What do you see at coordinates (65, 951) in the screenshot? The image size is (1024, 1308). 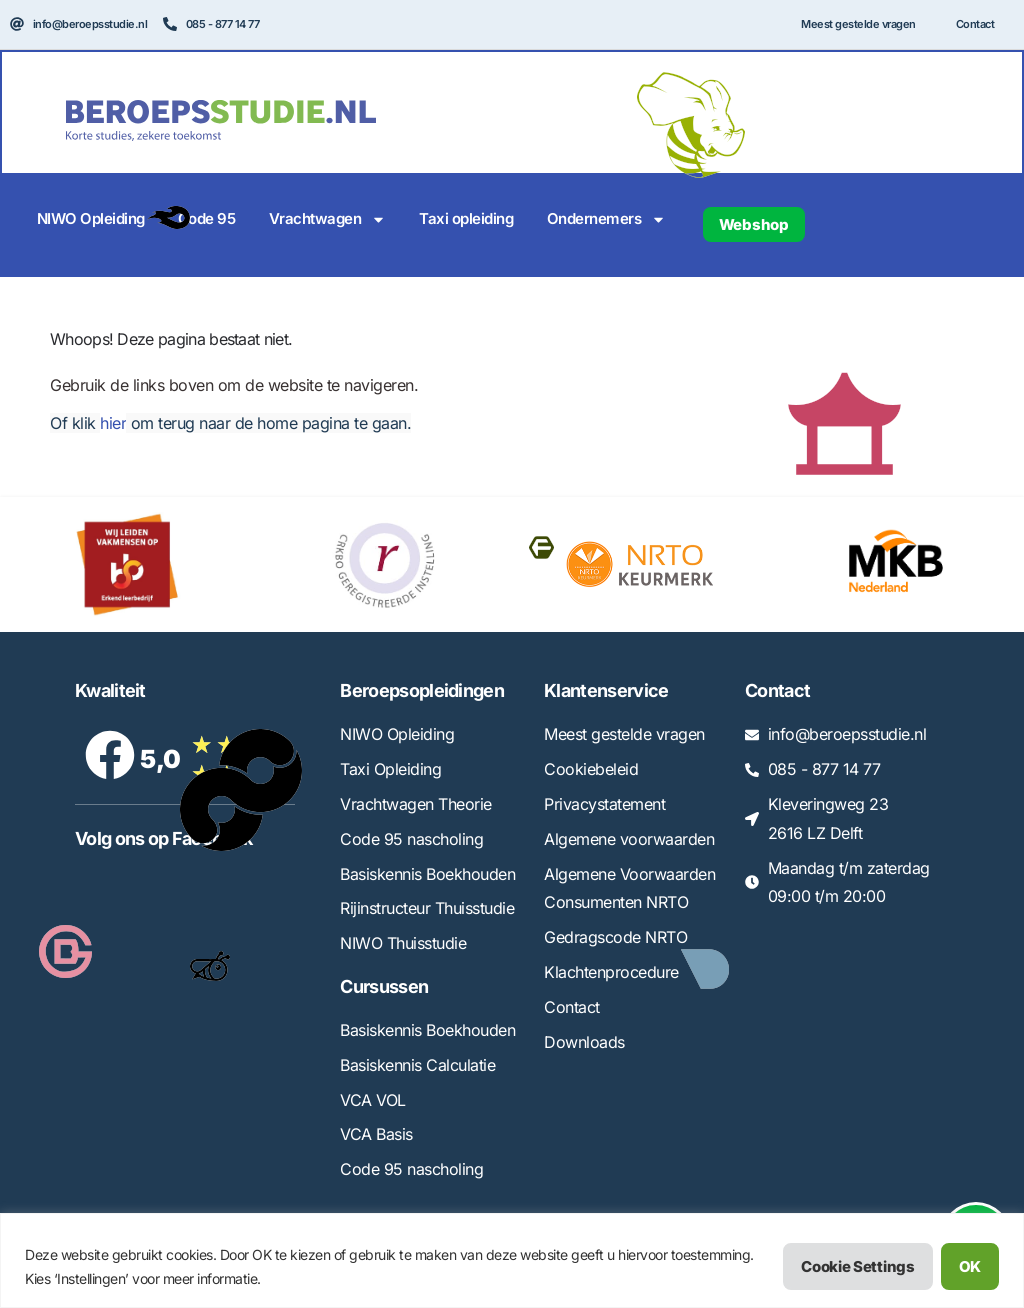 I see `open the Beijing Subway app` at bounding box center [65, 951].